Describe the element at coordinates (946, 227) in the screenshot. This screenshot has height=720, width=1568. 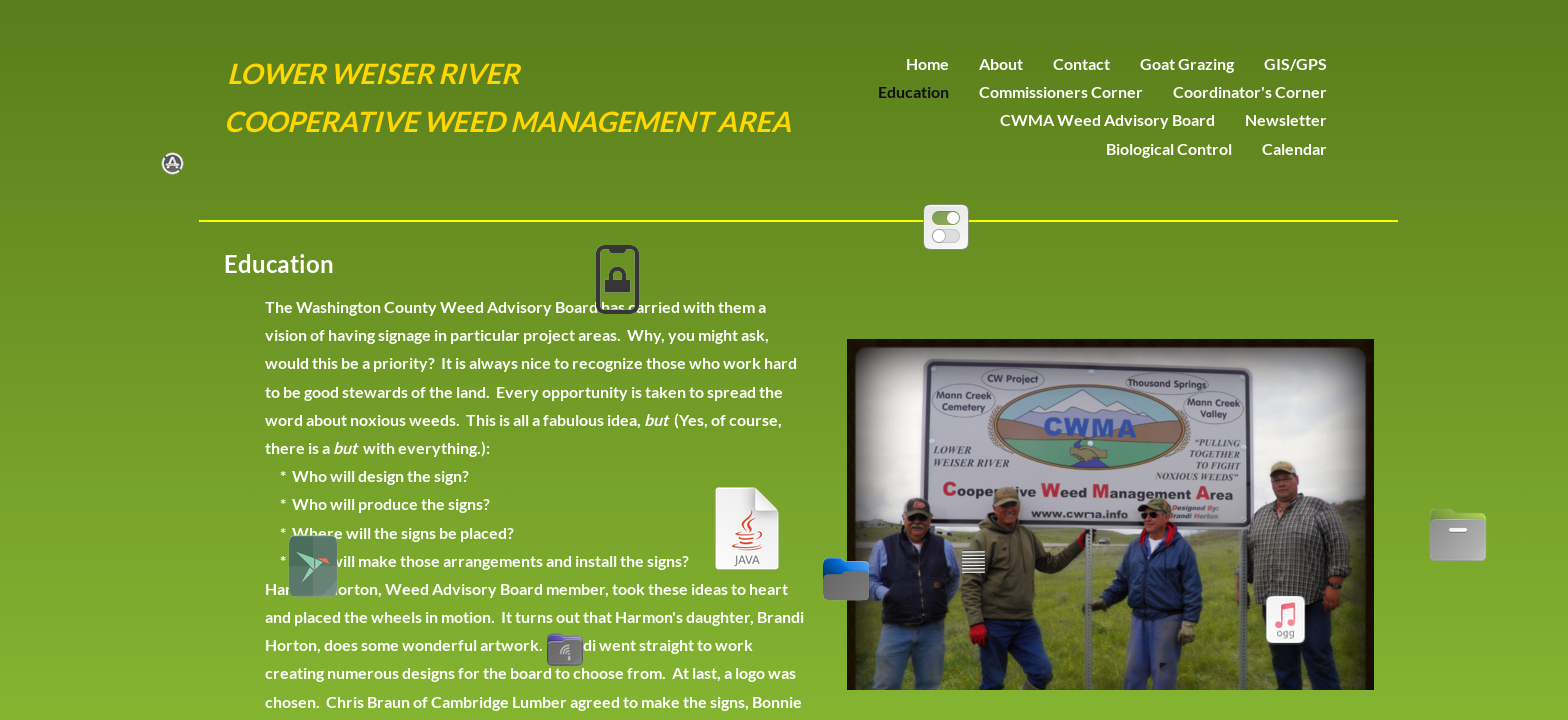
I see `open system tweaks or settings customization` at that location.